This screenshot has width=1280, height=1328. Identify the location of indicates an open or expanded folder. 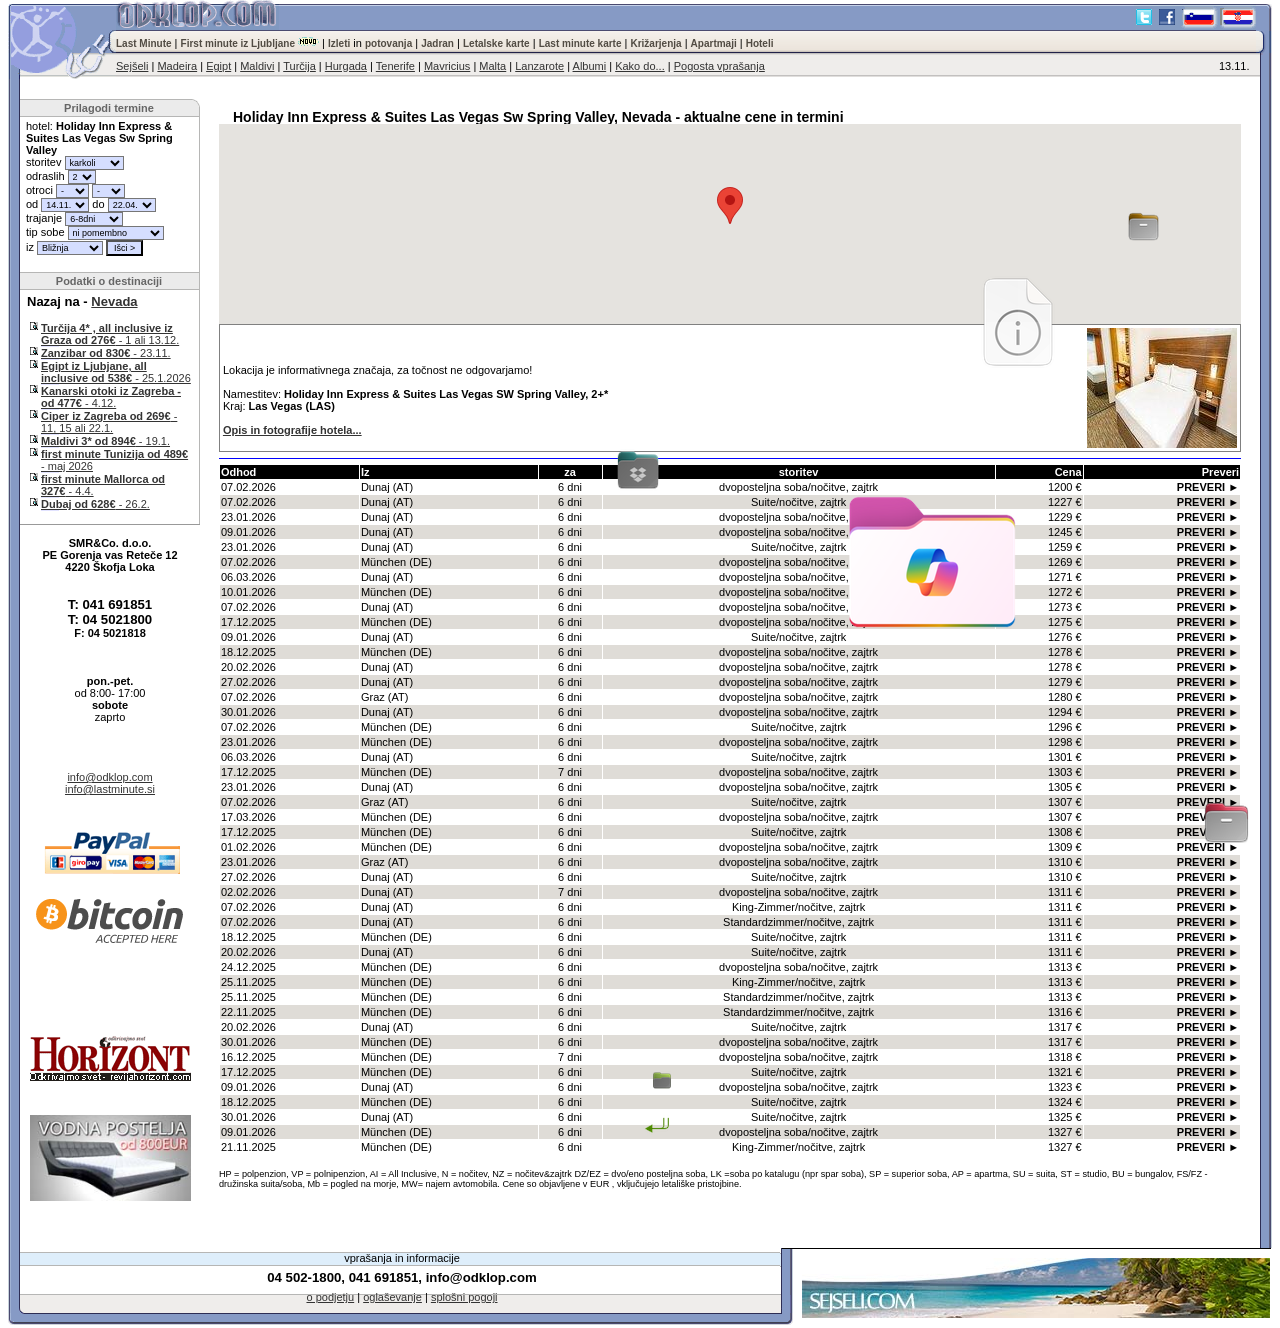
(662, 1080).